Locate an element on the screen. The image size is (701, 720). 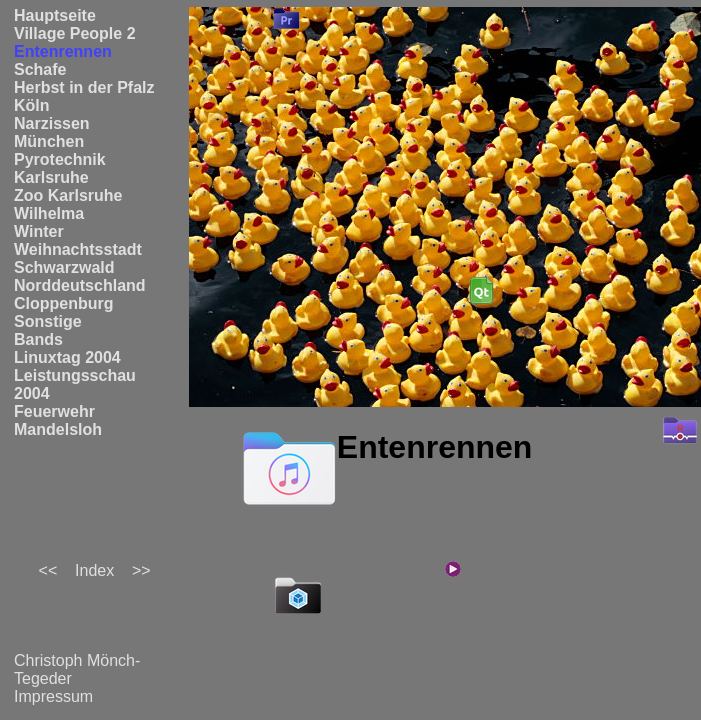
open folder containing apple music files is located at coordinates (289, 471).